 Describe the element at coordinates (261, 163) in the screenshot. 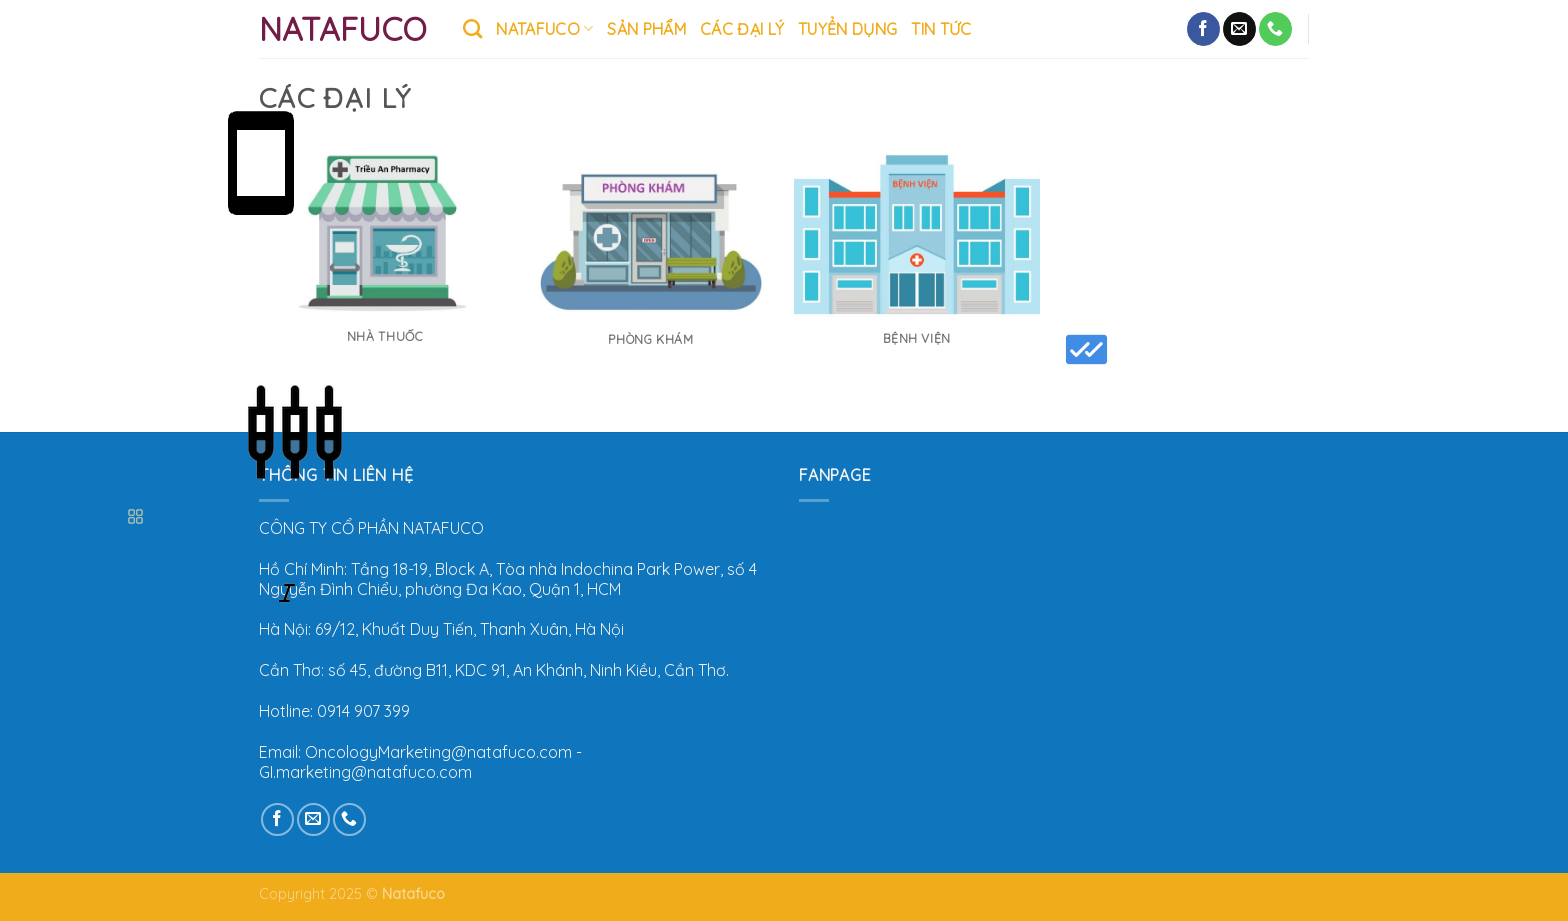

I see `view on mobile device` at that location.